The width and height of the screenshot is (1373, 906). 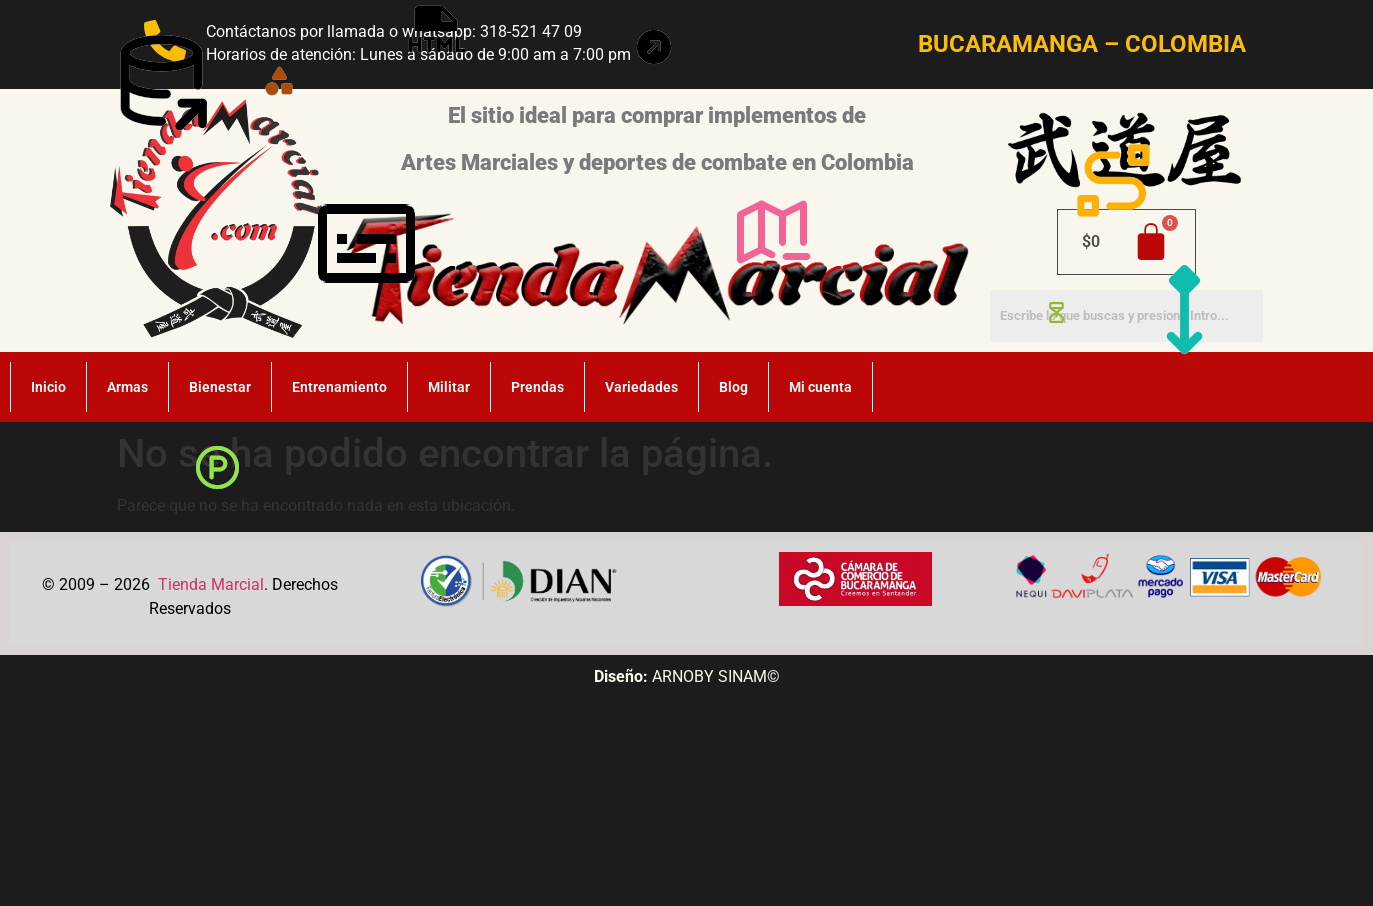 What do you see at coordinates (366, 243) in the screenshot?
I see `enable subtitles or closed captions` at bounding box center [366, 243].